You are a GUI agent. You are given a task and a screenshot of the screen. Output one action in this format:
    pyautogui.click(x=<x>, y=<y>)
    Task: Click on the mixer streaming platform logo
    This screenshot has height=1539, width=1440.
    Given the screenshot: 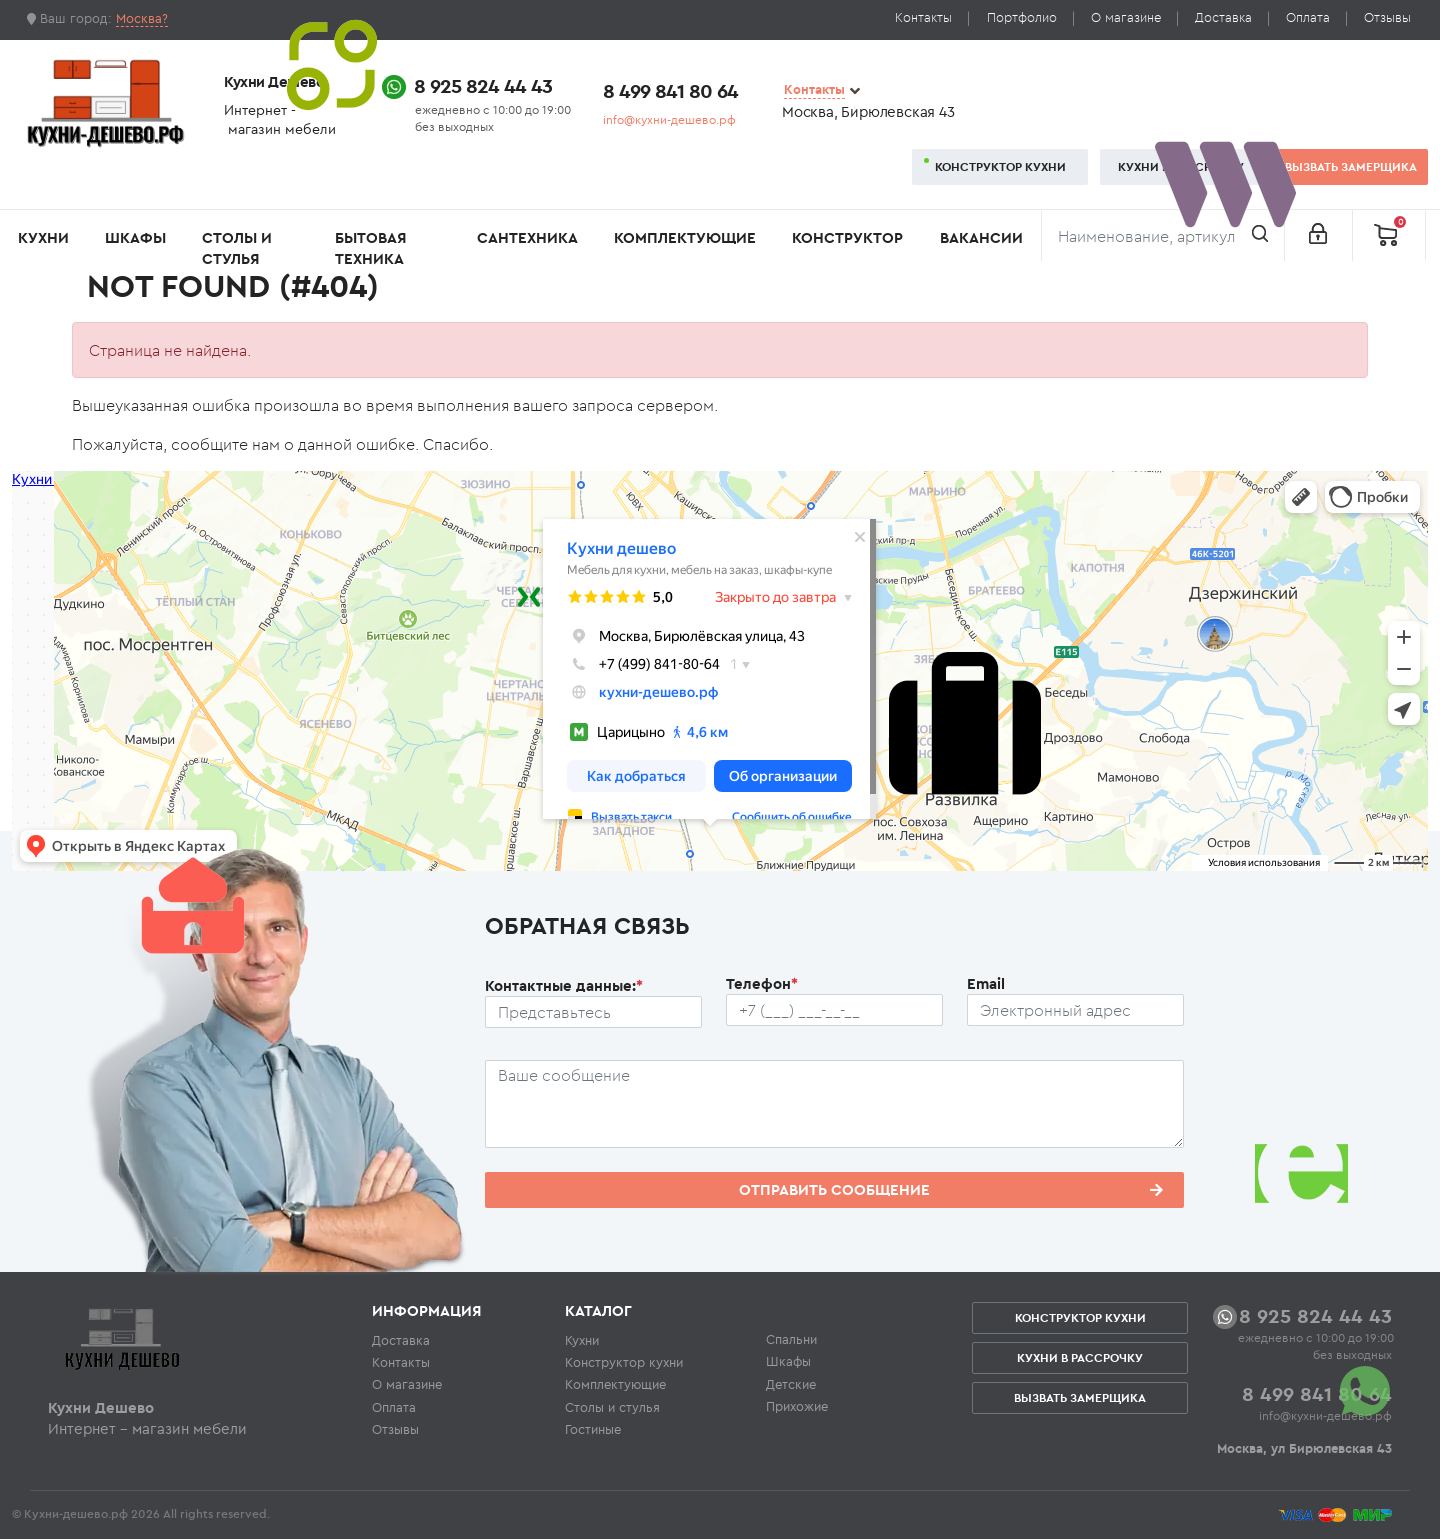 What is the action you would take?
    pyautogui.click(x=529, y=597)
    